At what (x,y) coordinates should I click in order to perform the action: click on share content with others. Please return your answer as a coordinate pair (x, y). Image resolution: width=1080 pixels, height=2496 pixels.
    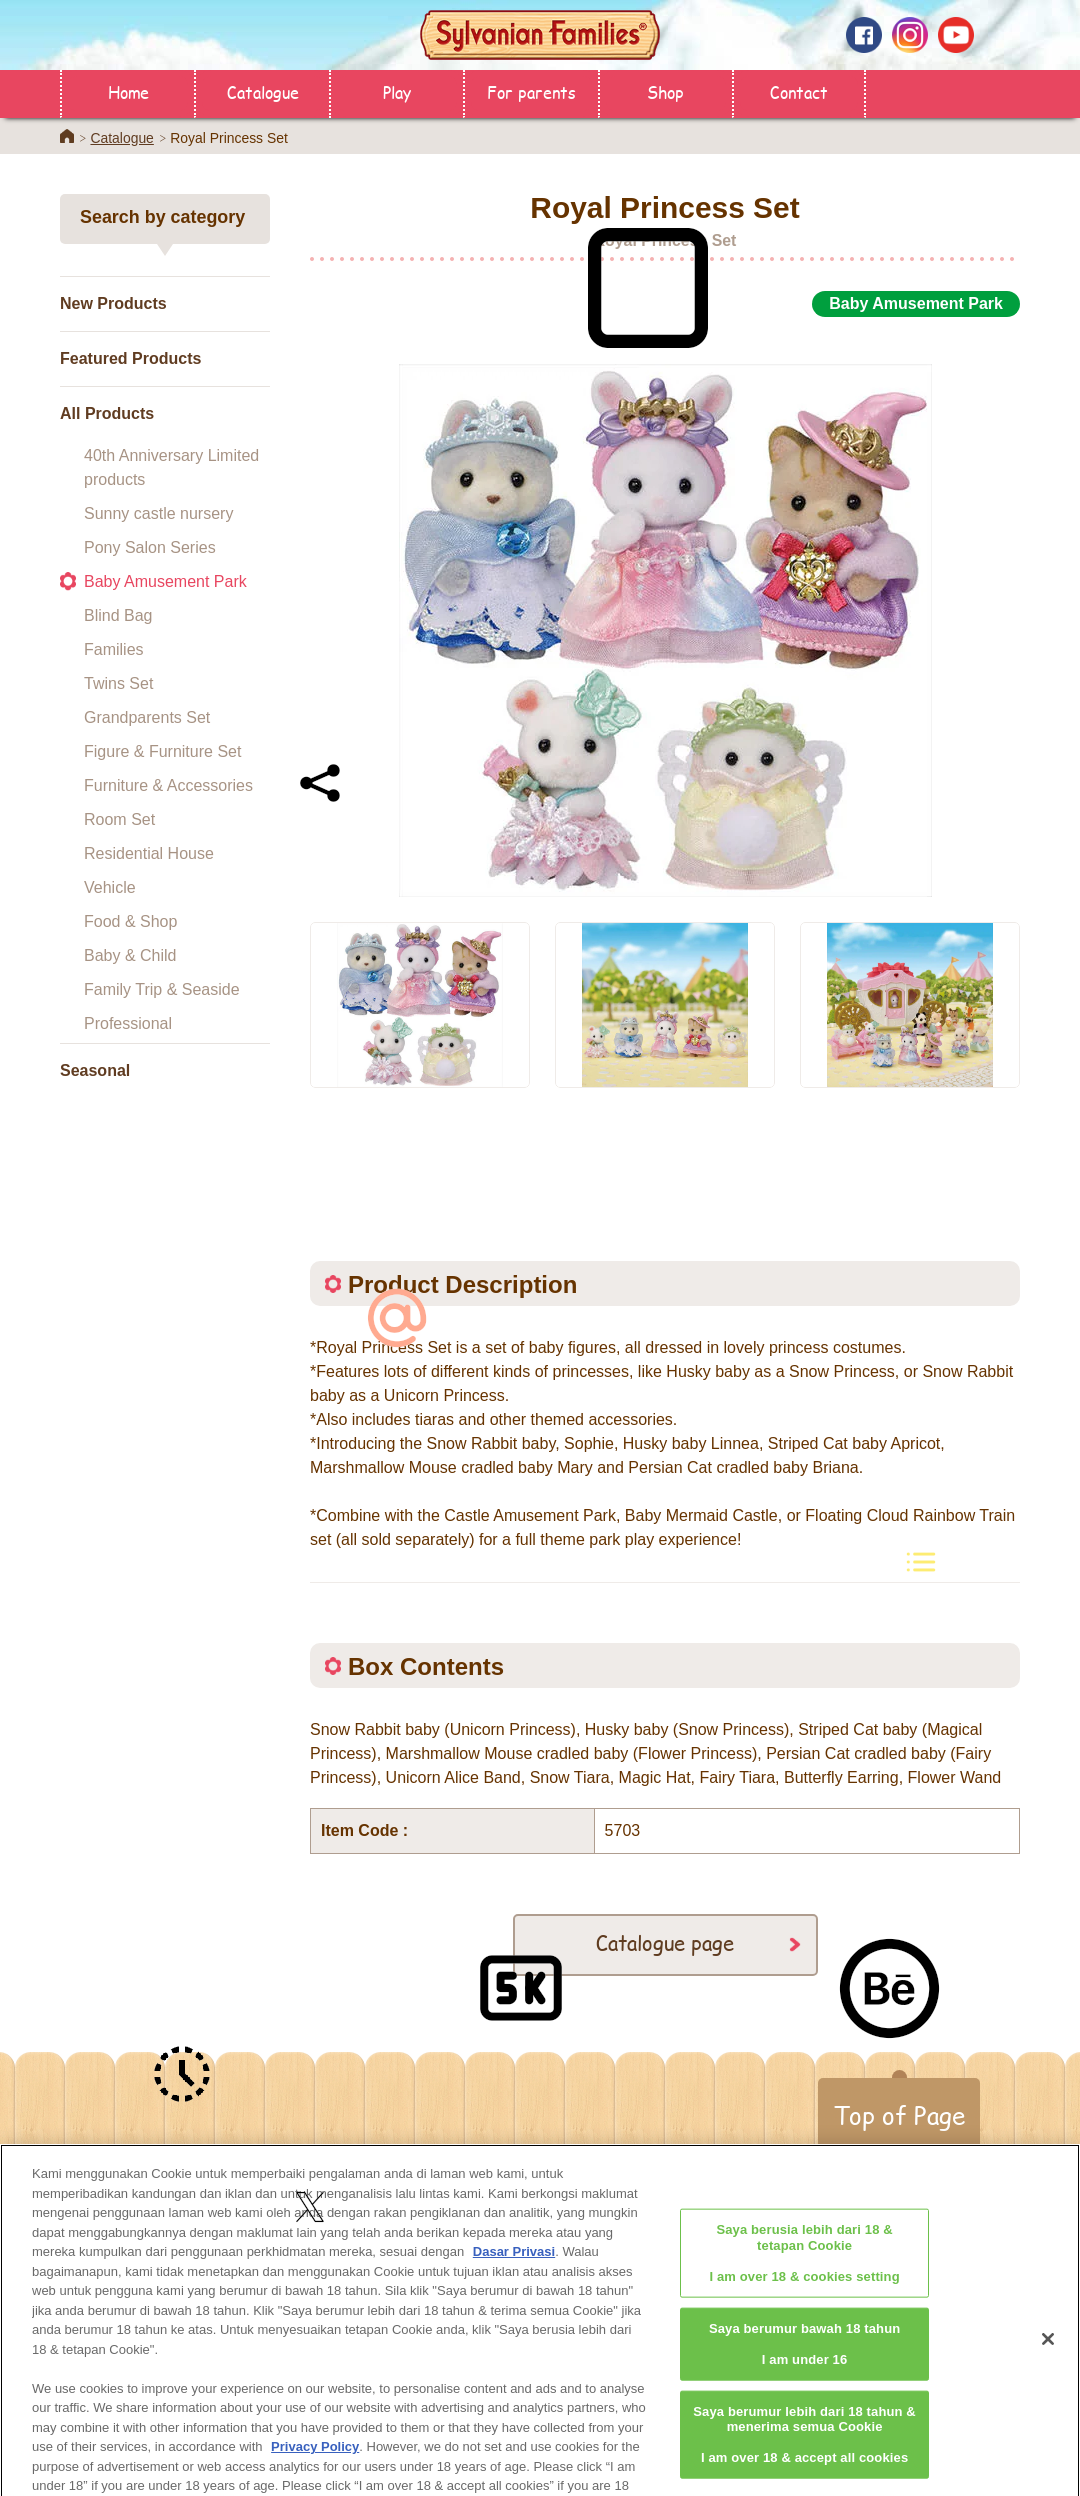
    Looking at the image, I should click on (321, 783).